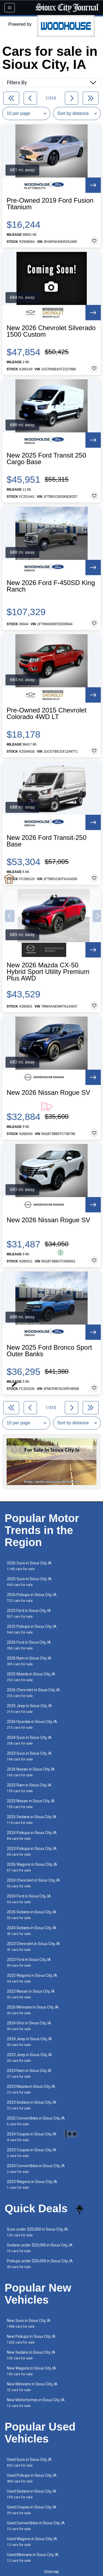 The height and width of the screenshot is (2576, 103). I want to click on select electric moped as transportation mode, so click(54, 898).